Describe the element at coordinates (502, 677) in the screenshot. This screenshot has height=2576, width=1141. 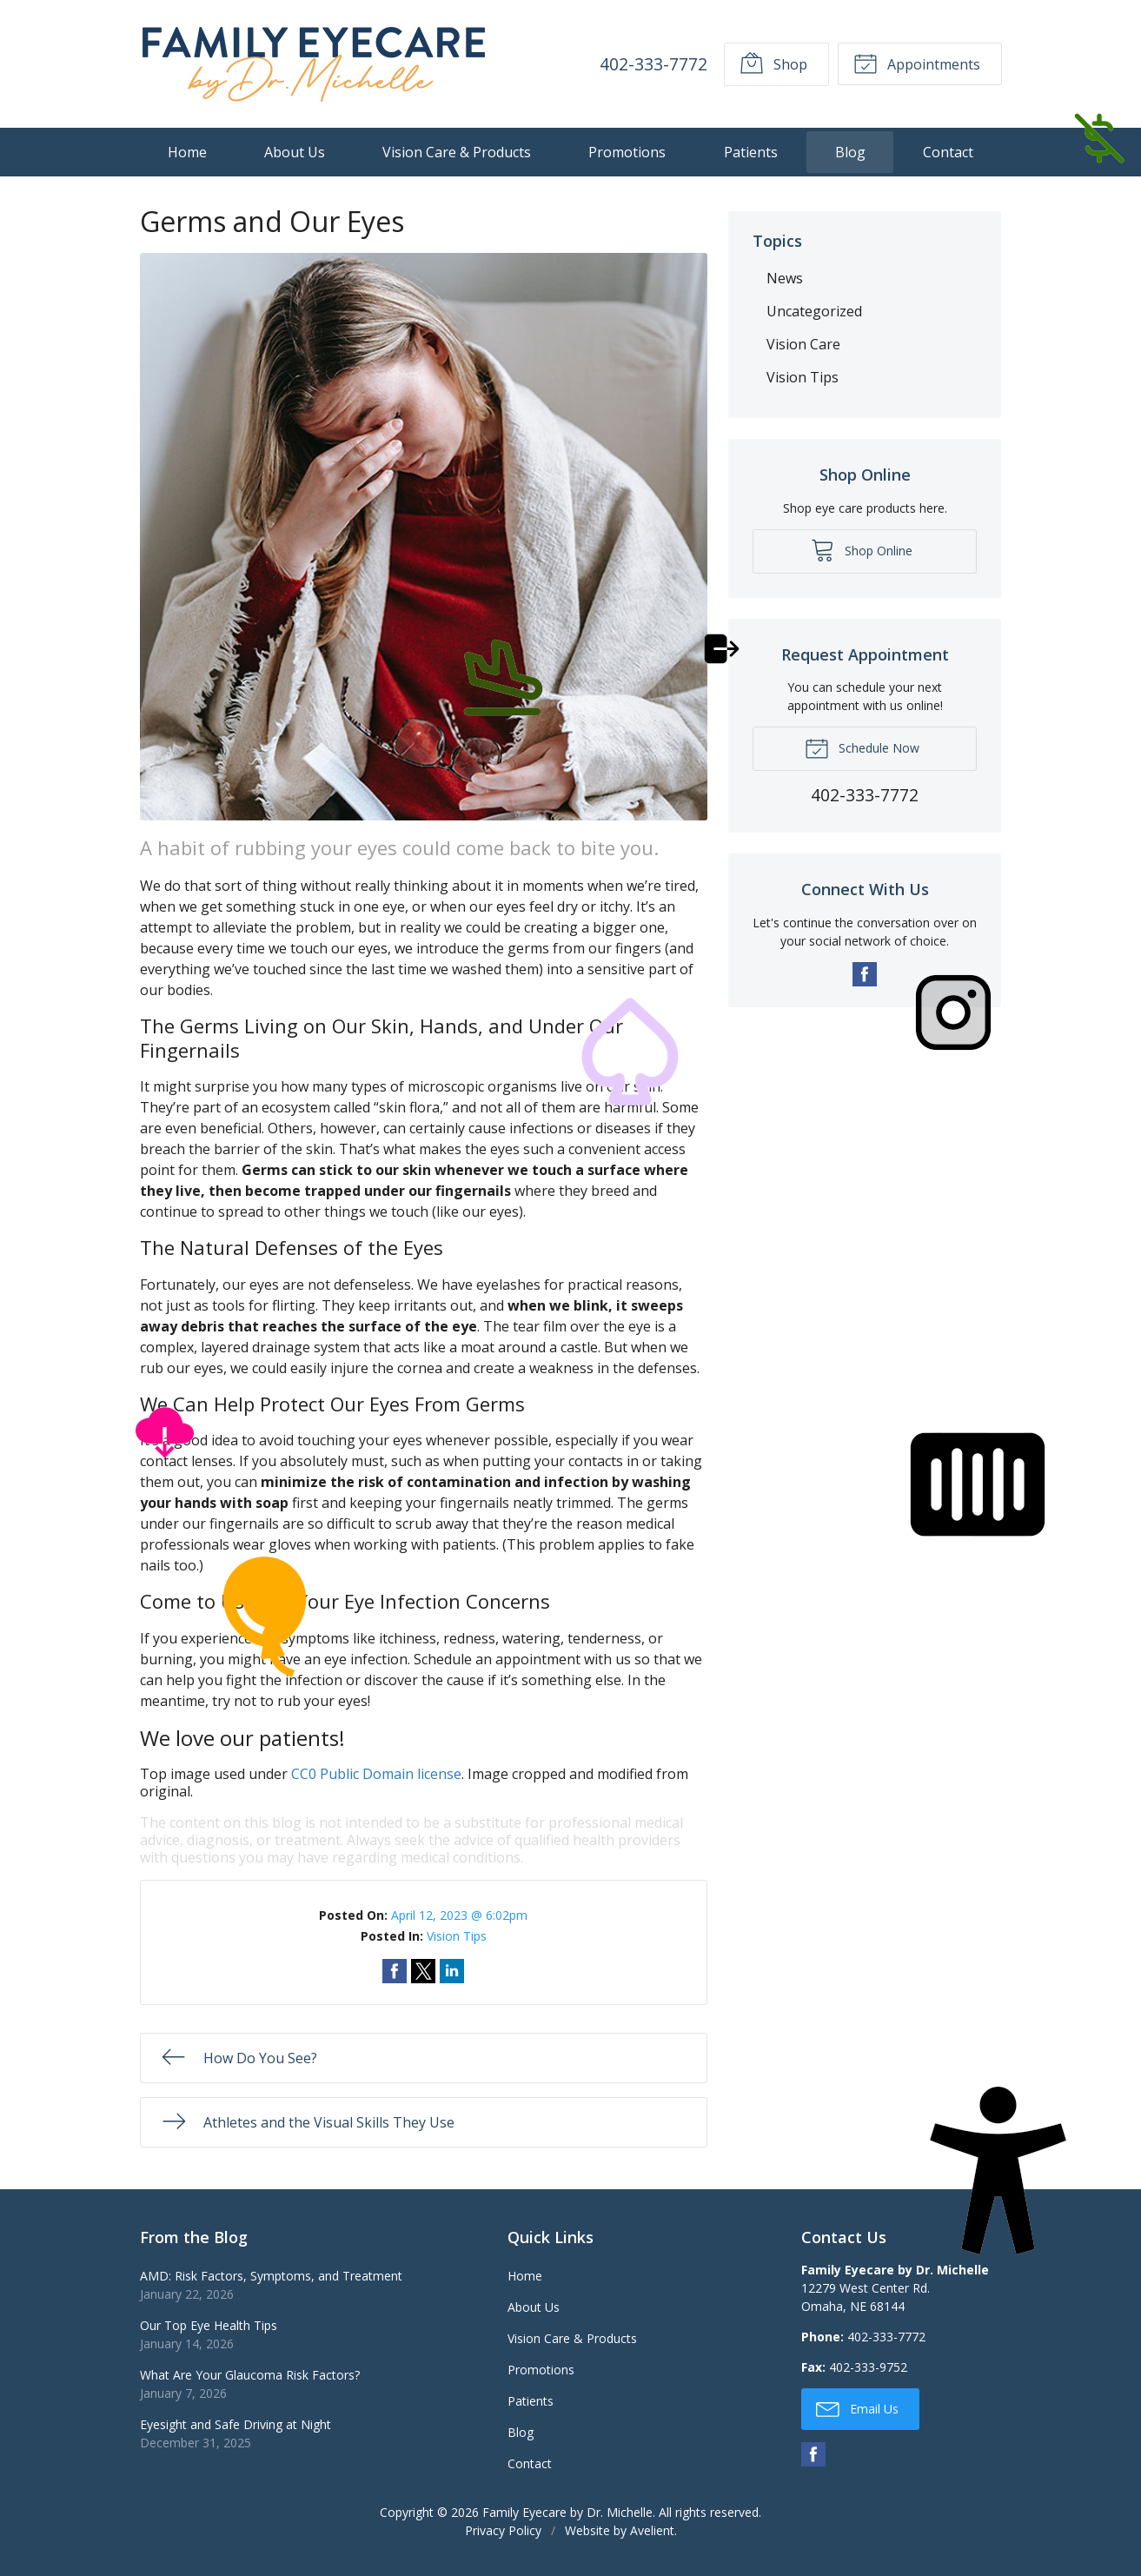
I see `view flight arrival information` at that location.